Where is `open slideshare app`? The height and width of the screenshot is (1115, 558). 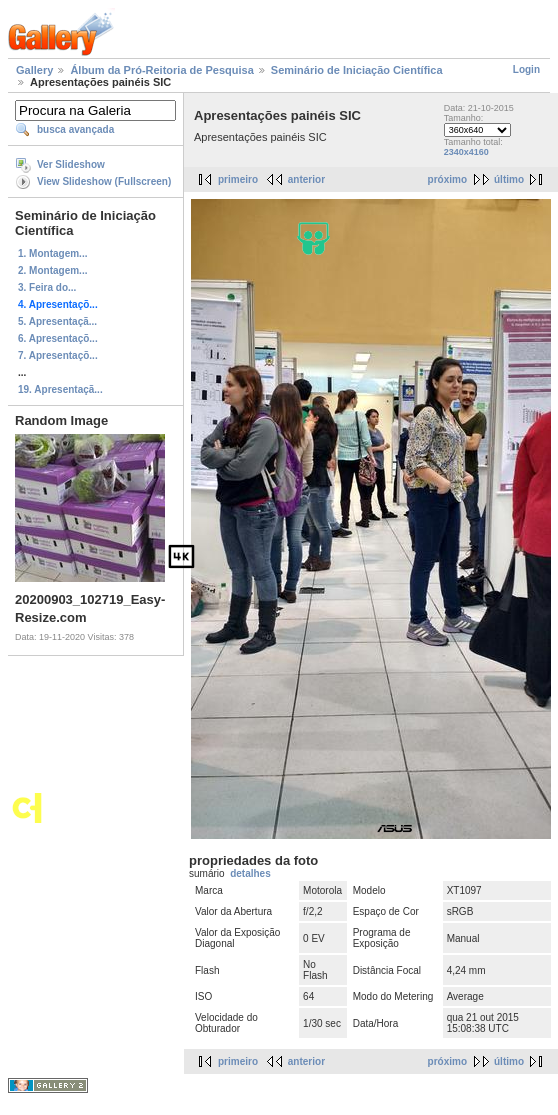 open slideshare app is located at coordinates (313, 238).